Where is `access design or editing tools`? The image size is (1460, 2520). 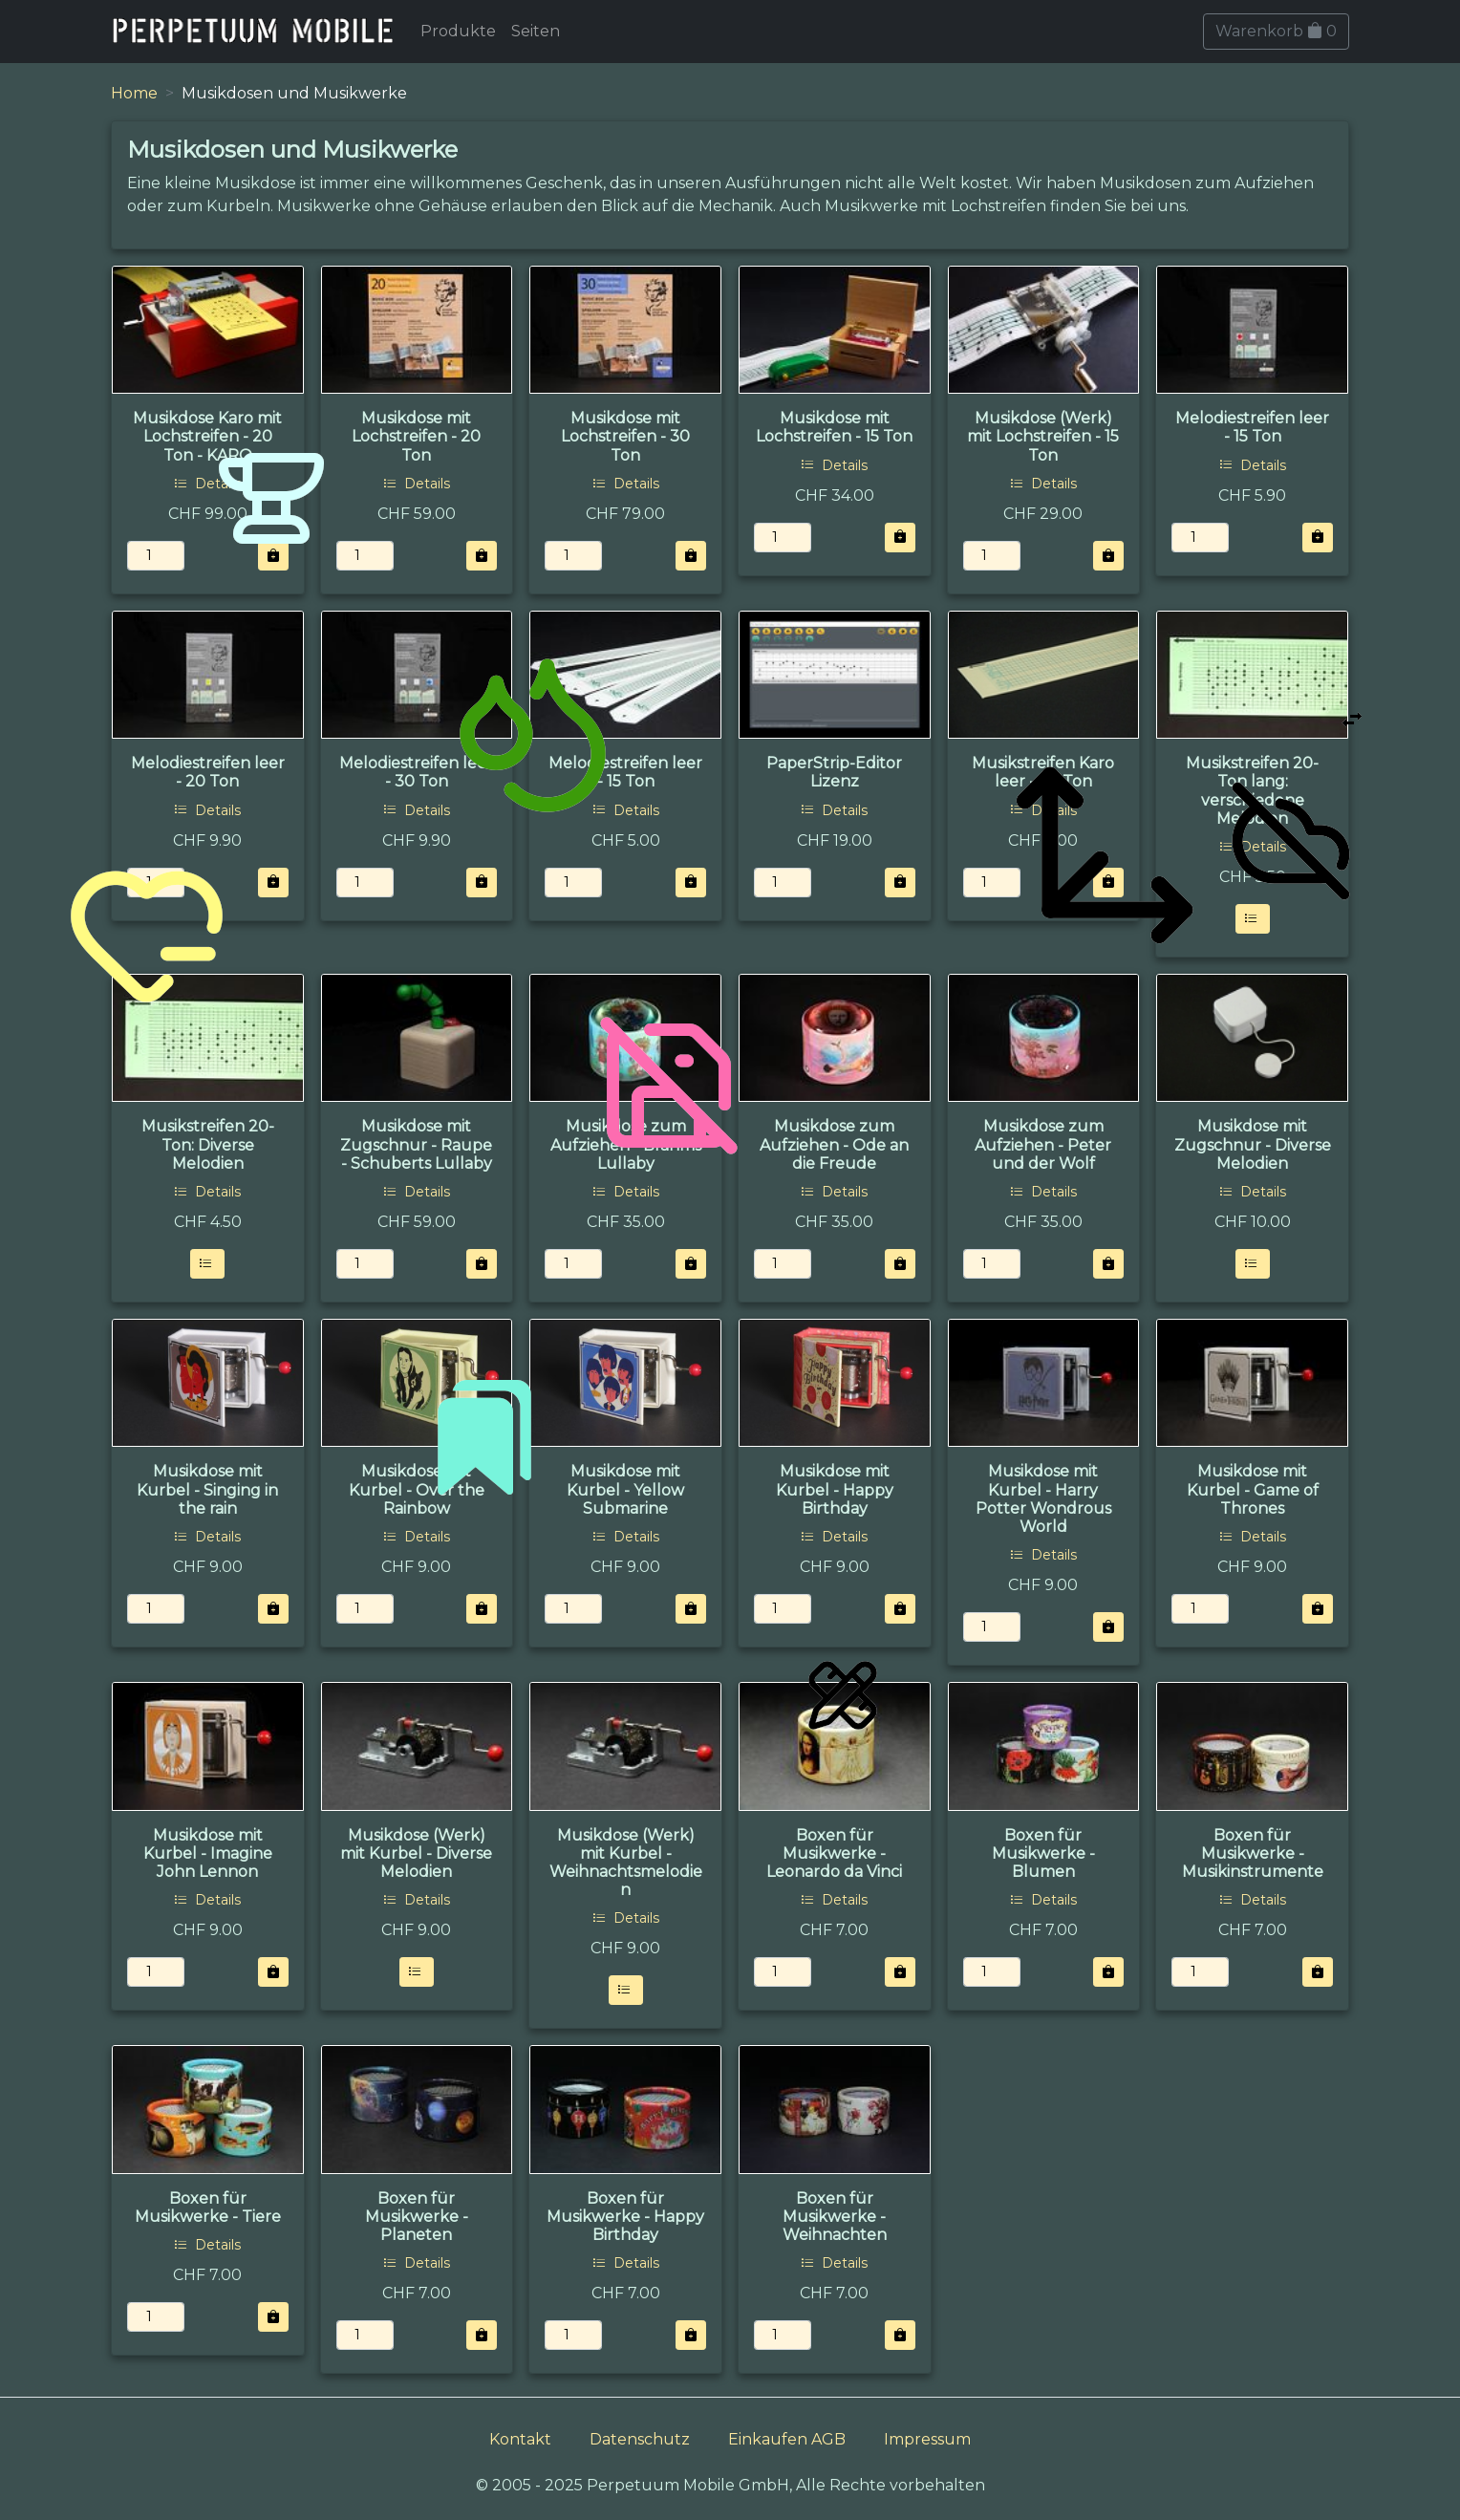
access design or editing tools is located at coordinates (843, 1695).